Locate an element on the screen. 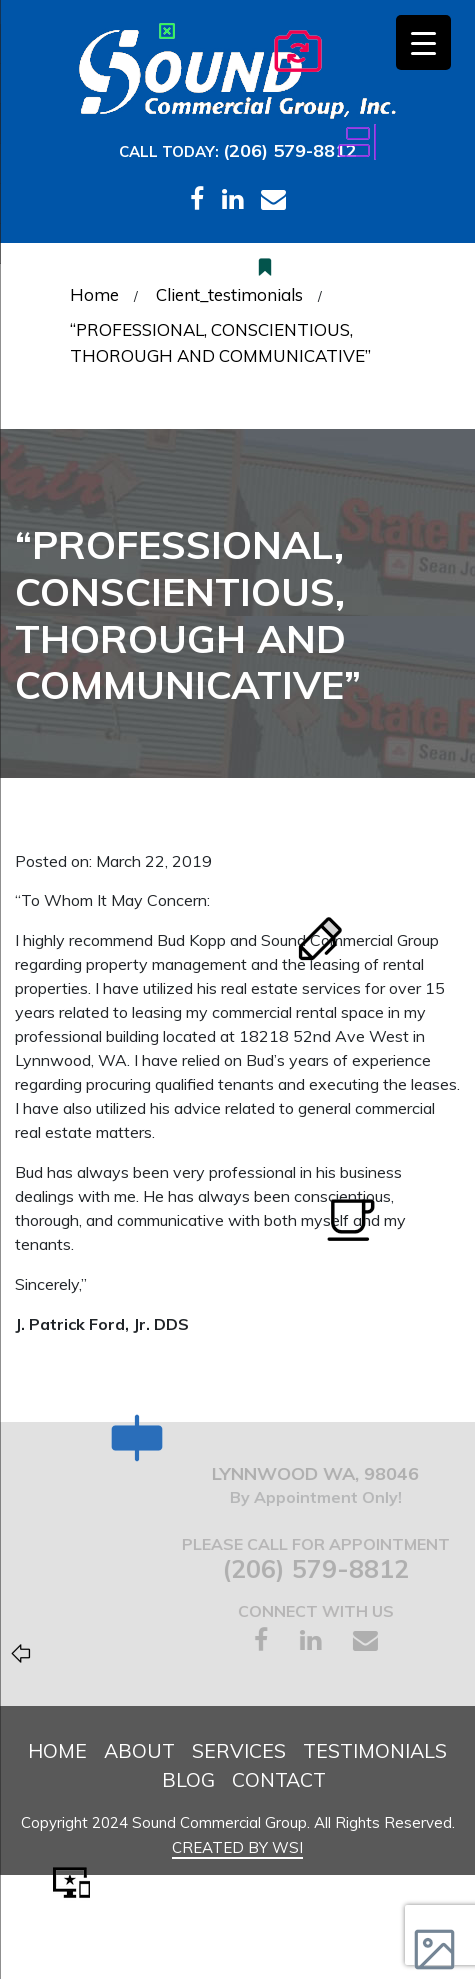 This screenshot has height=1979, width=475. find nearby coffee shops or cafes is located at coordinates (351, 1221).